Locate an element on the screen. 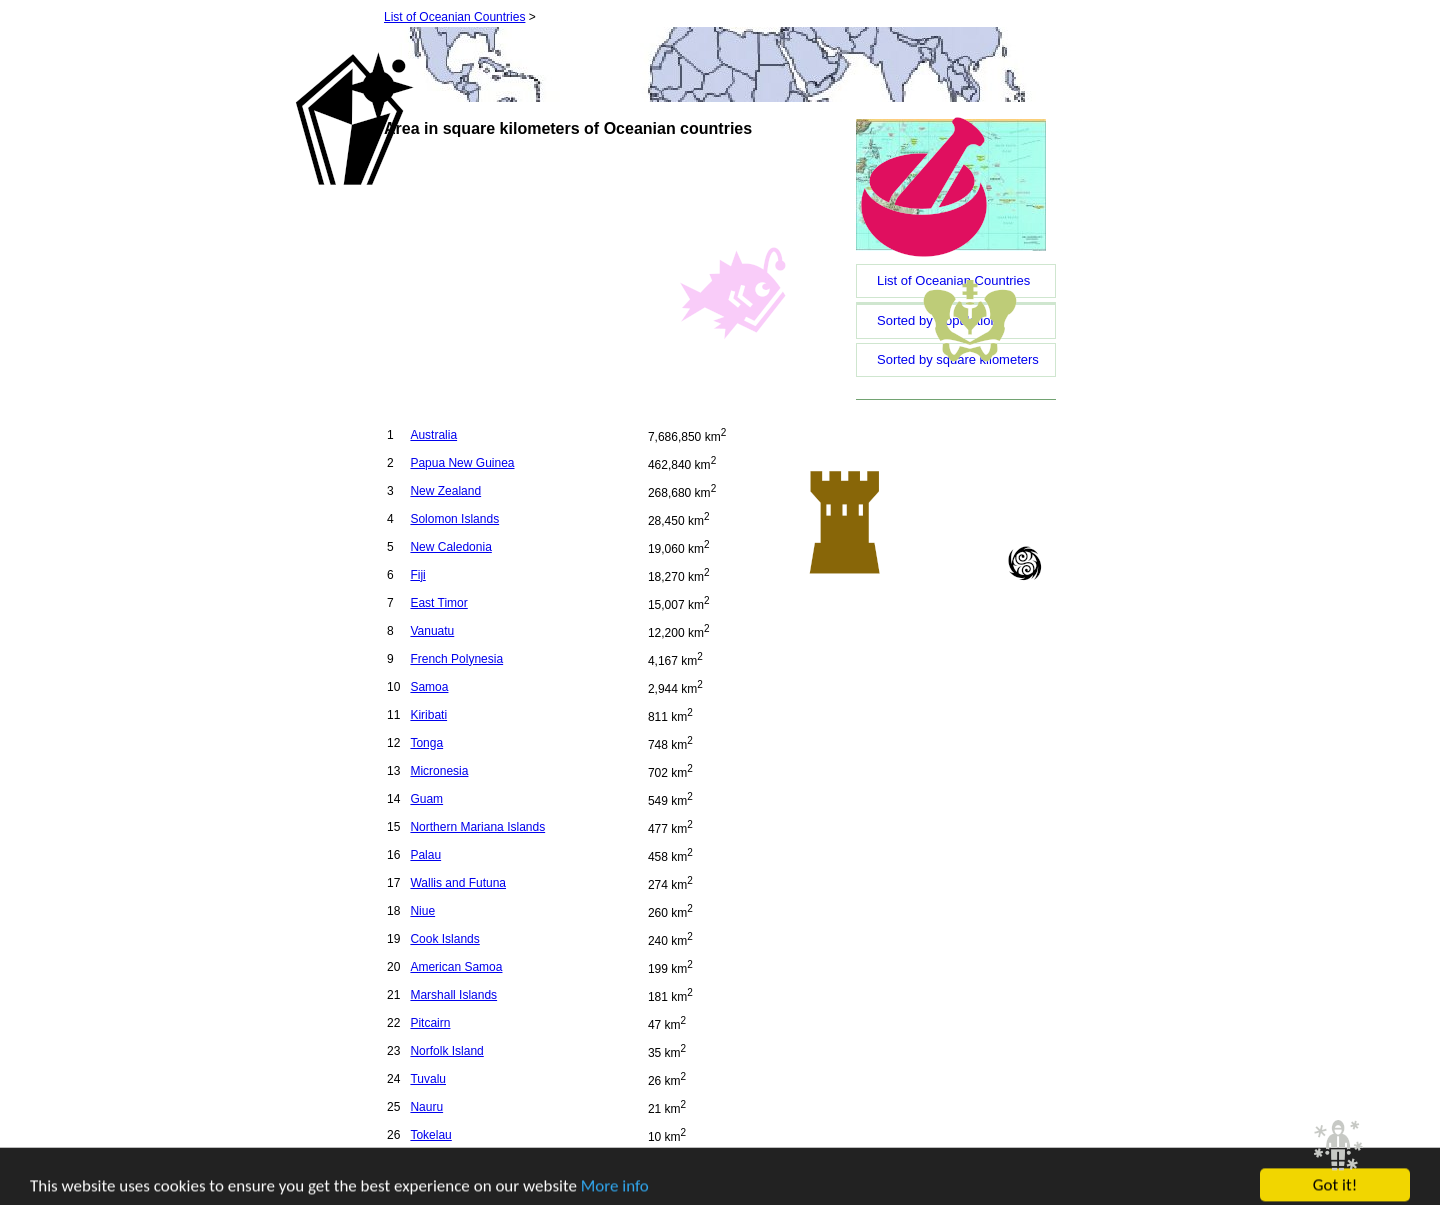 This screenshot has height=1205, width=1440. activate typhoon or wind-based ability is located at coordinates (1025, 563).